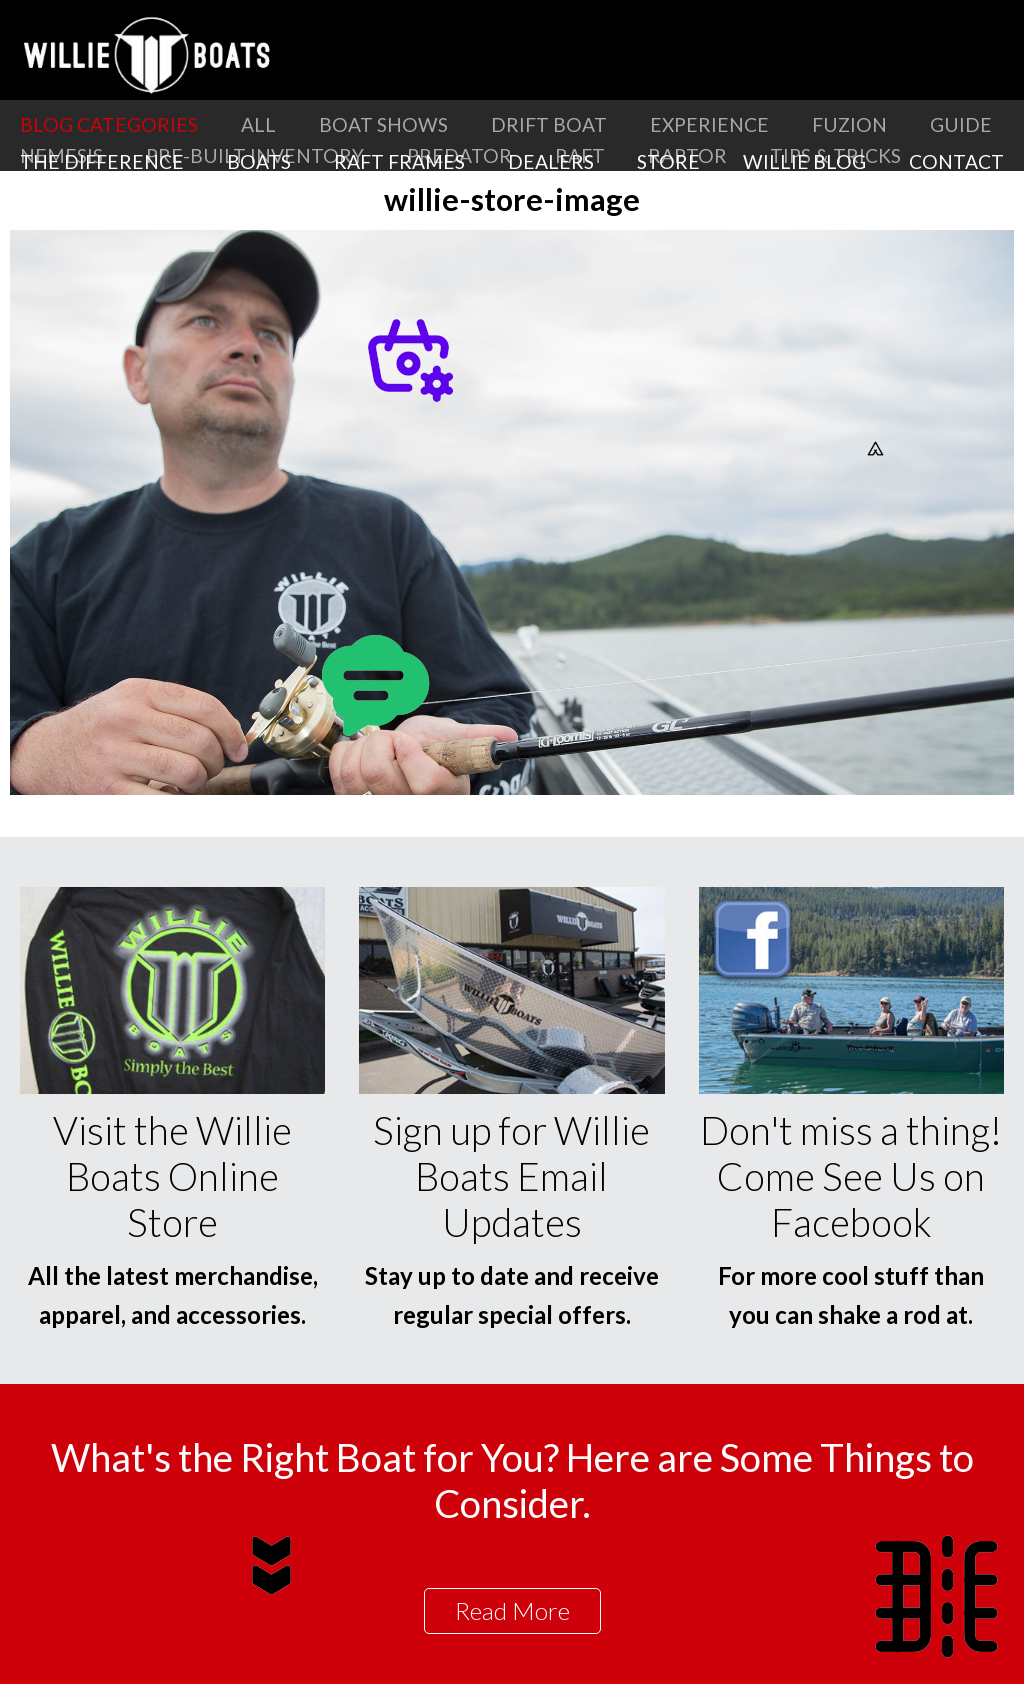 This screenshot has height=1684, width=1024. Describe the element at coordinates (373, 685) in the screenshot. I see `open chat or messaging` at that location.